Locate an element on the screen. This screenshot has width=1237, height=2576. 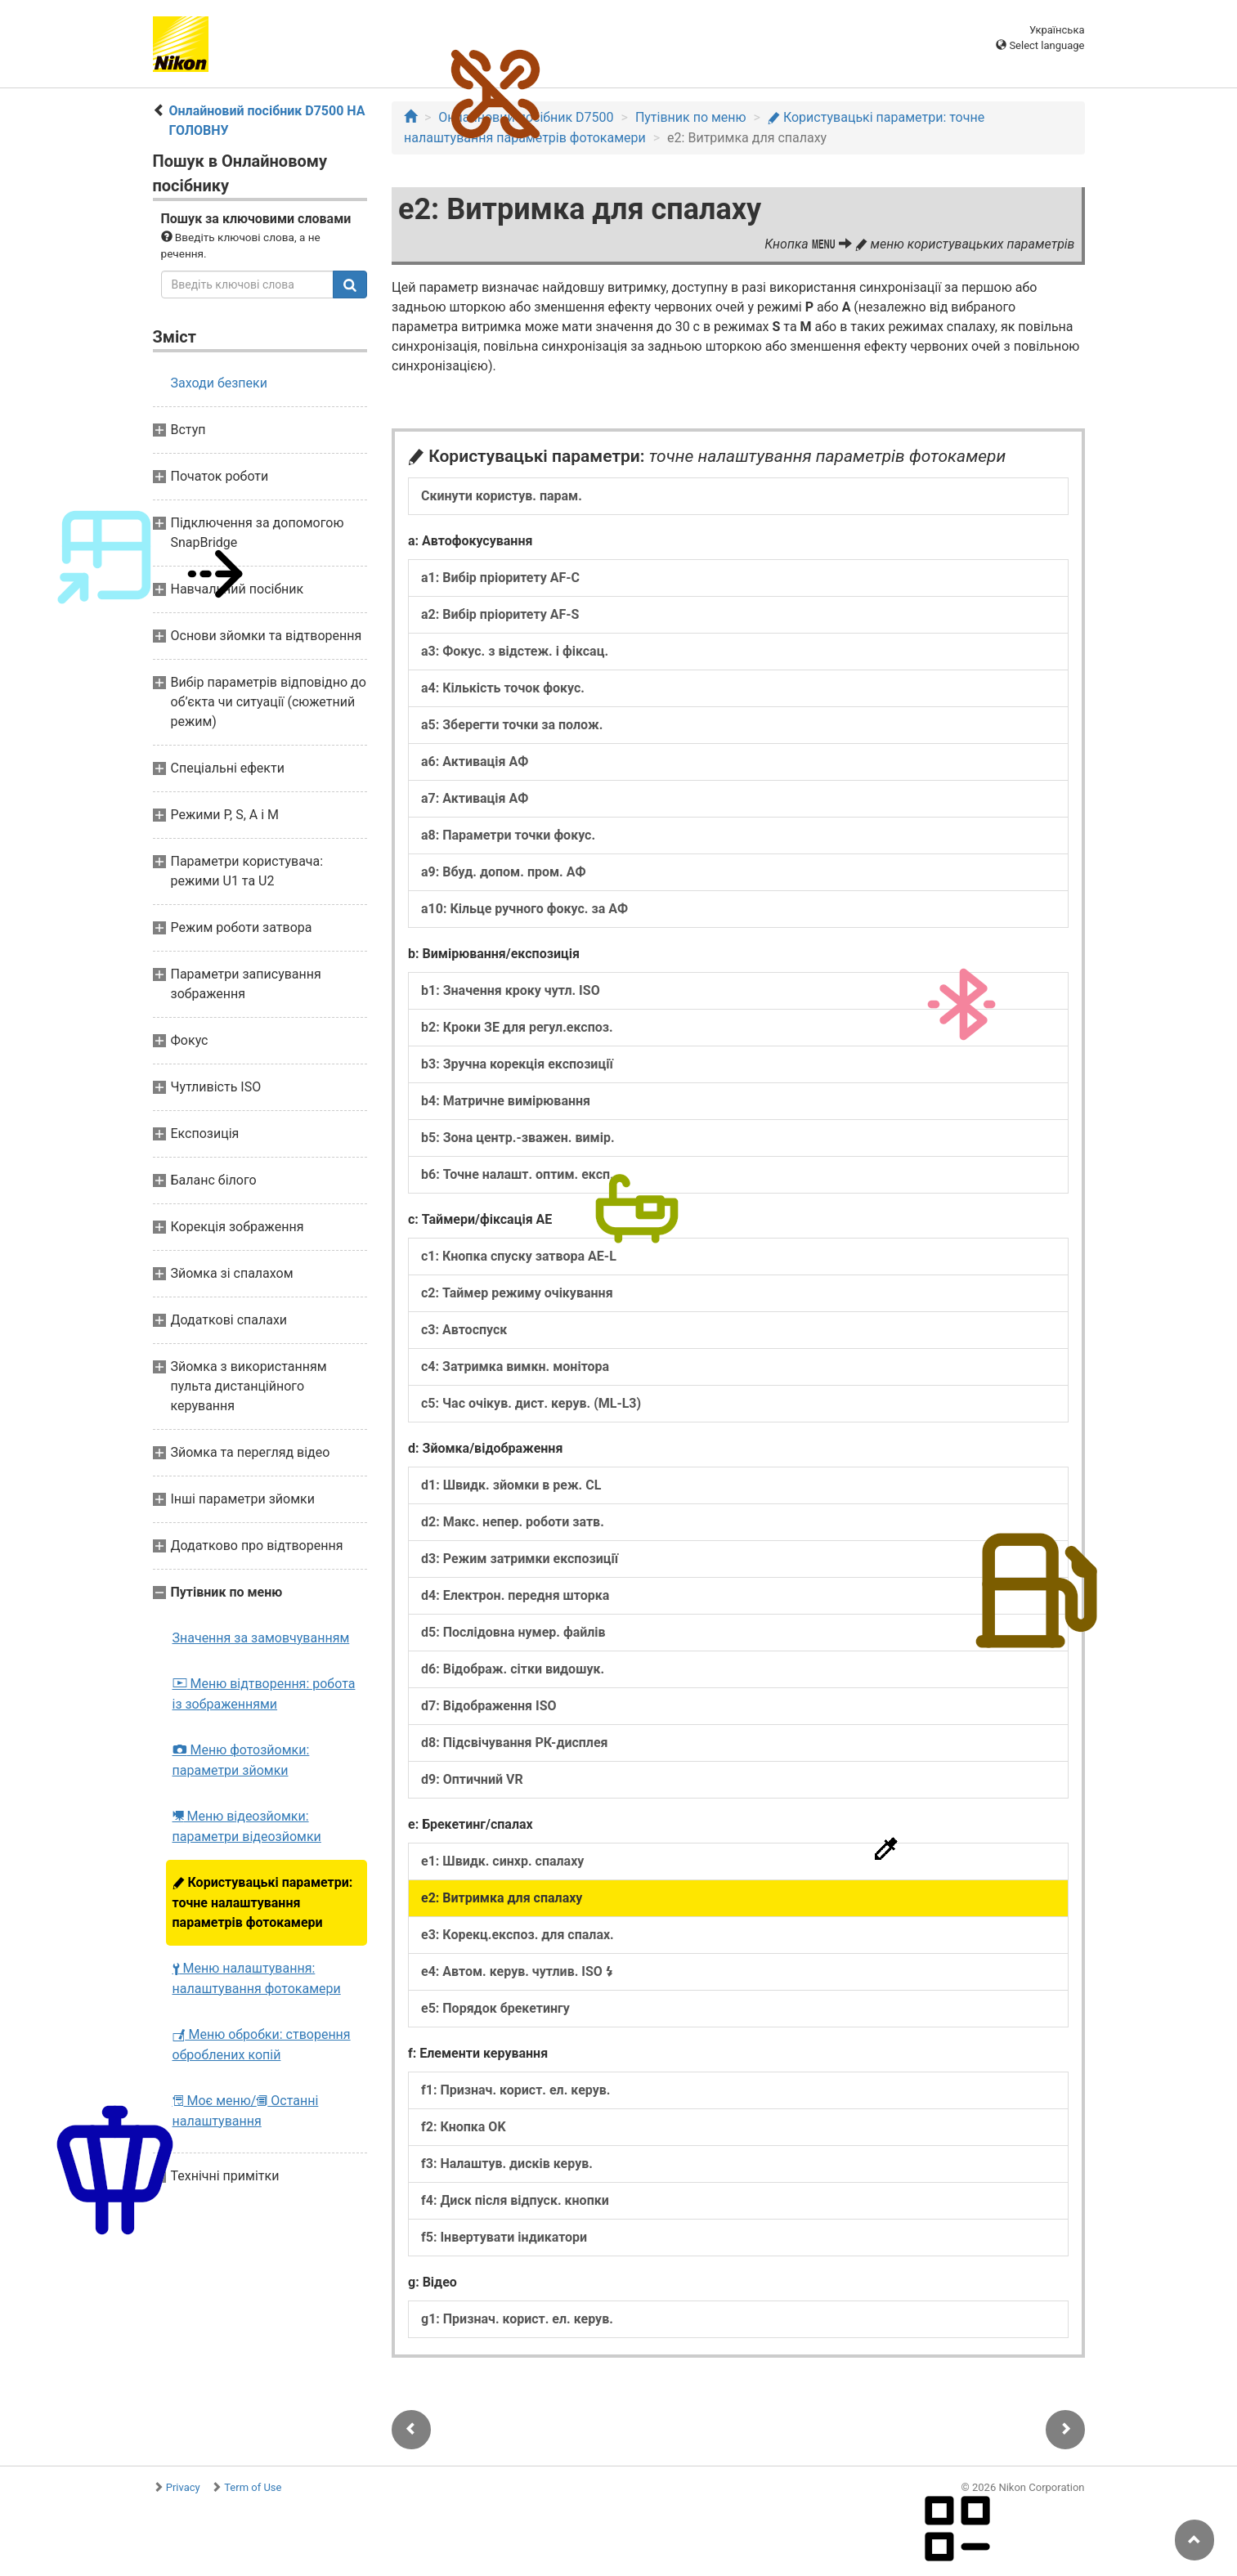
access air traffic control features is located at coordinates (114, 2170).